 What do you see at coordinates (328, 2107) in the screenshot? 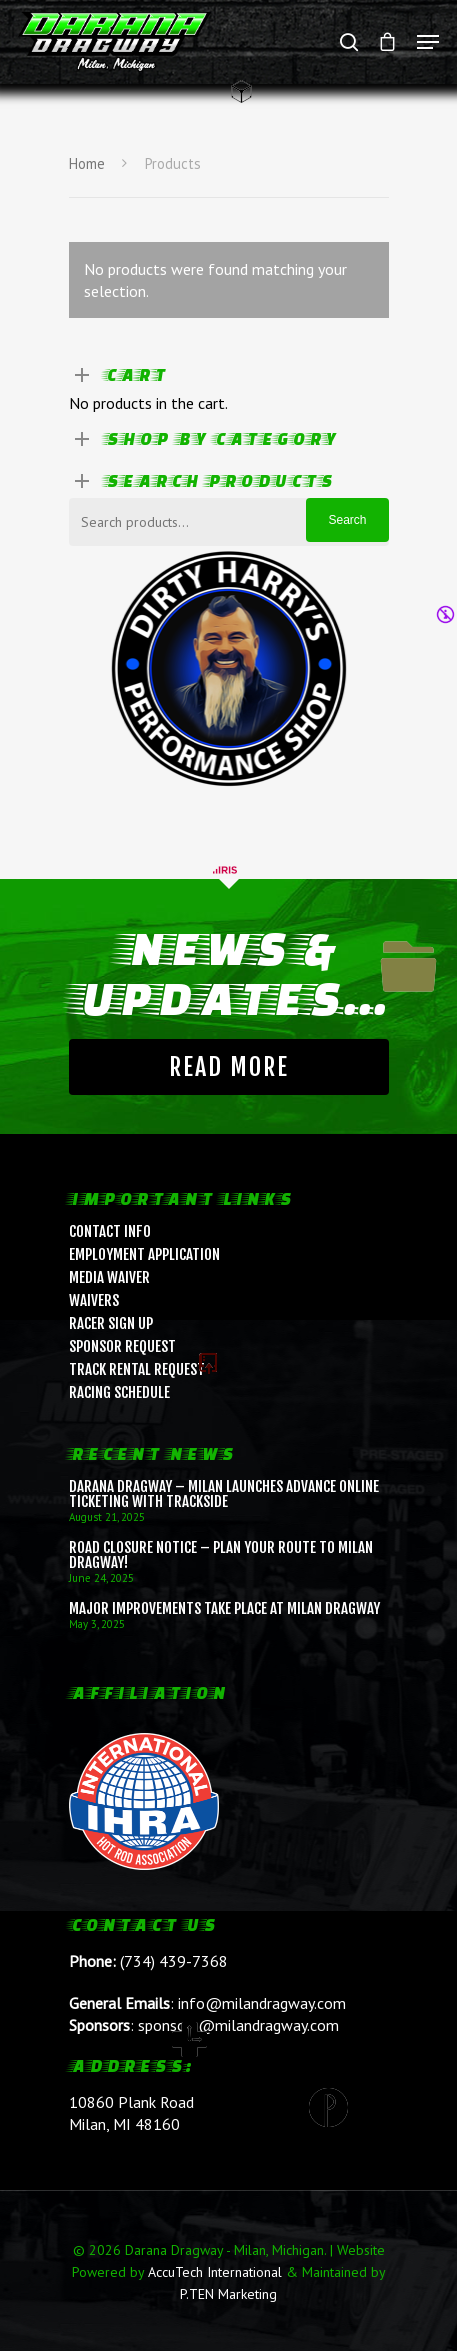
I see `PurgeCSS logo - a CSS optimization tool` at bounding box center [328, 2107].